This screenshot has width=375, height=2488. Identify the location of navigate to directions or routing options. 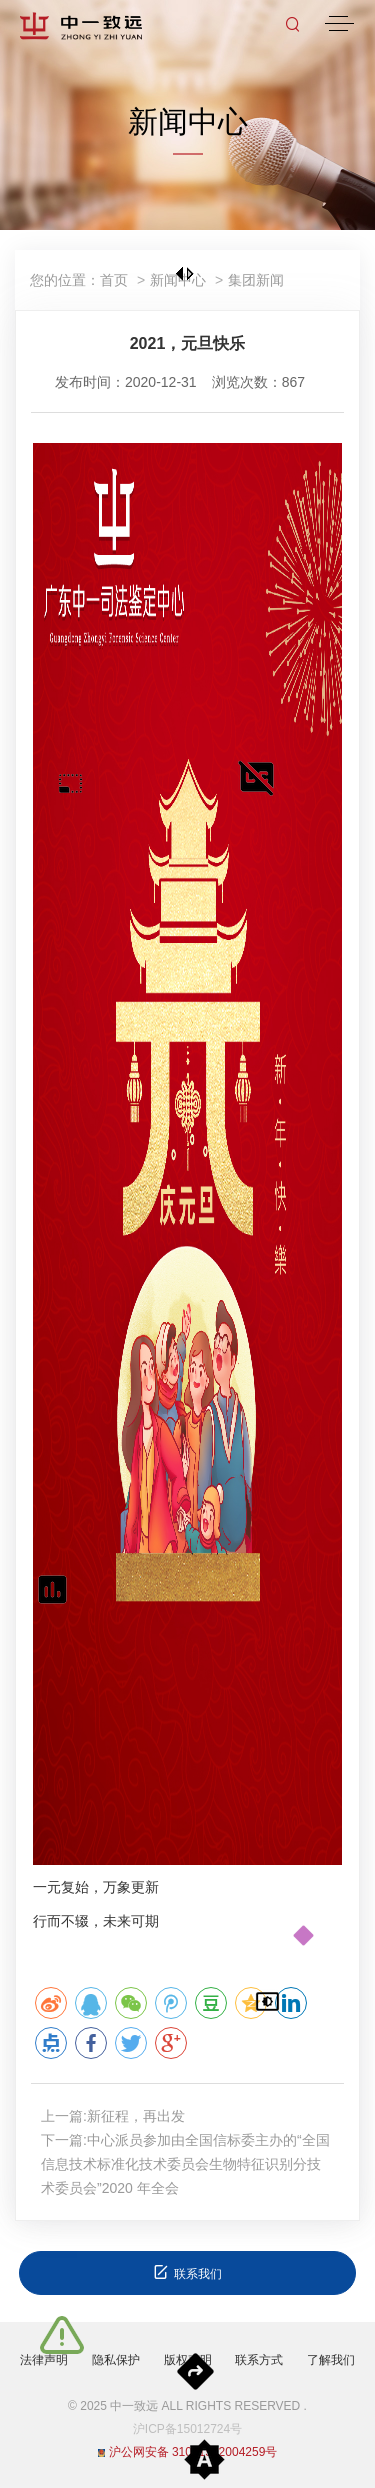
(195, 2371).